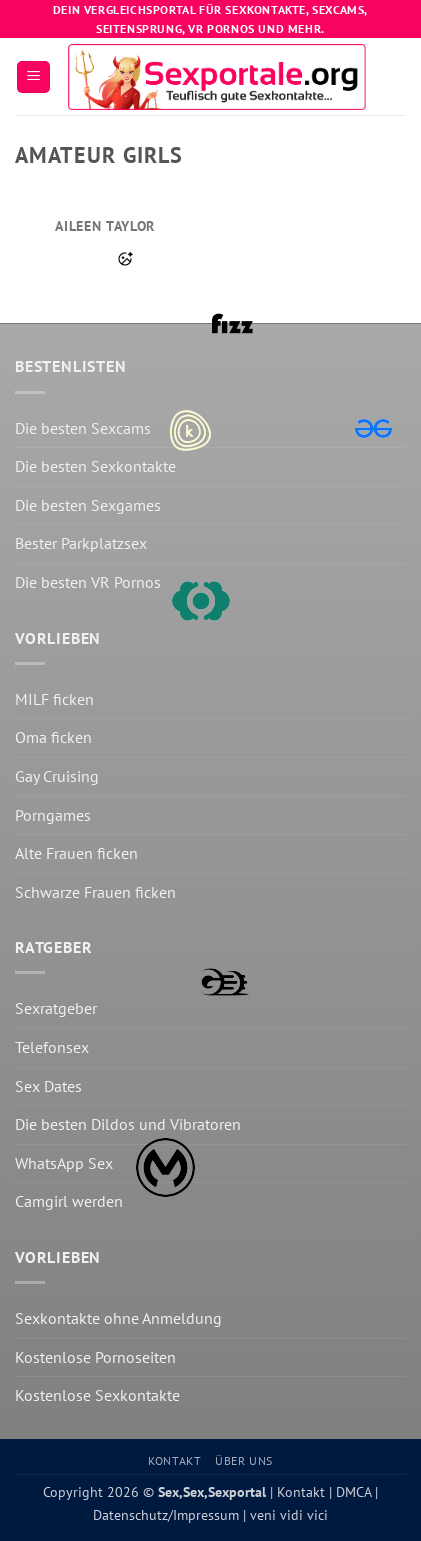 The width and height of the screenshot is (421, 1541). Describe the element at coordinates (125, 259) in the screenshot. I see `generate AI-enhanced image` at that location.